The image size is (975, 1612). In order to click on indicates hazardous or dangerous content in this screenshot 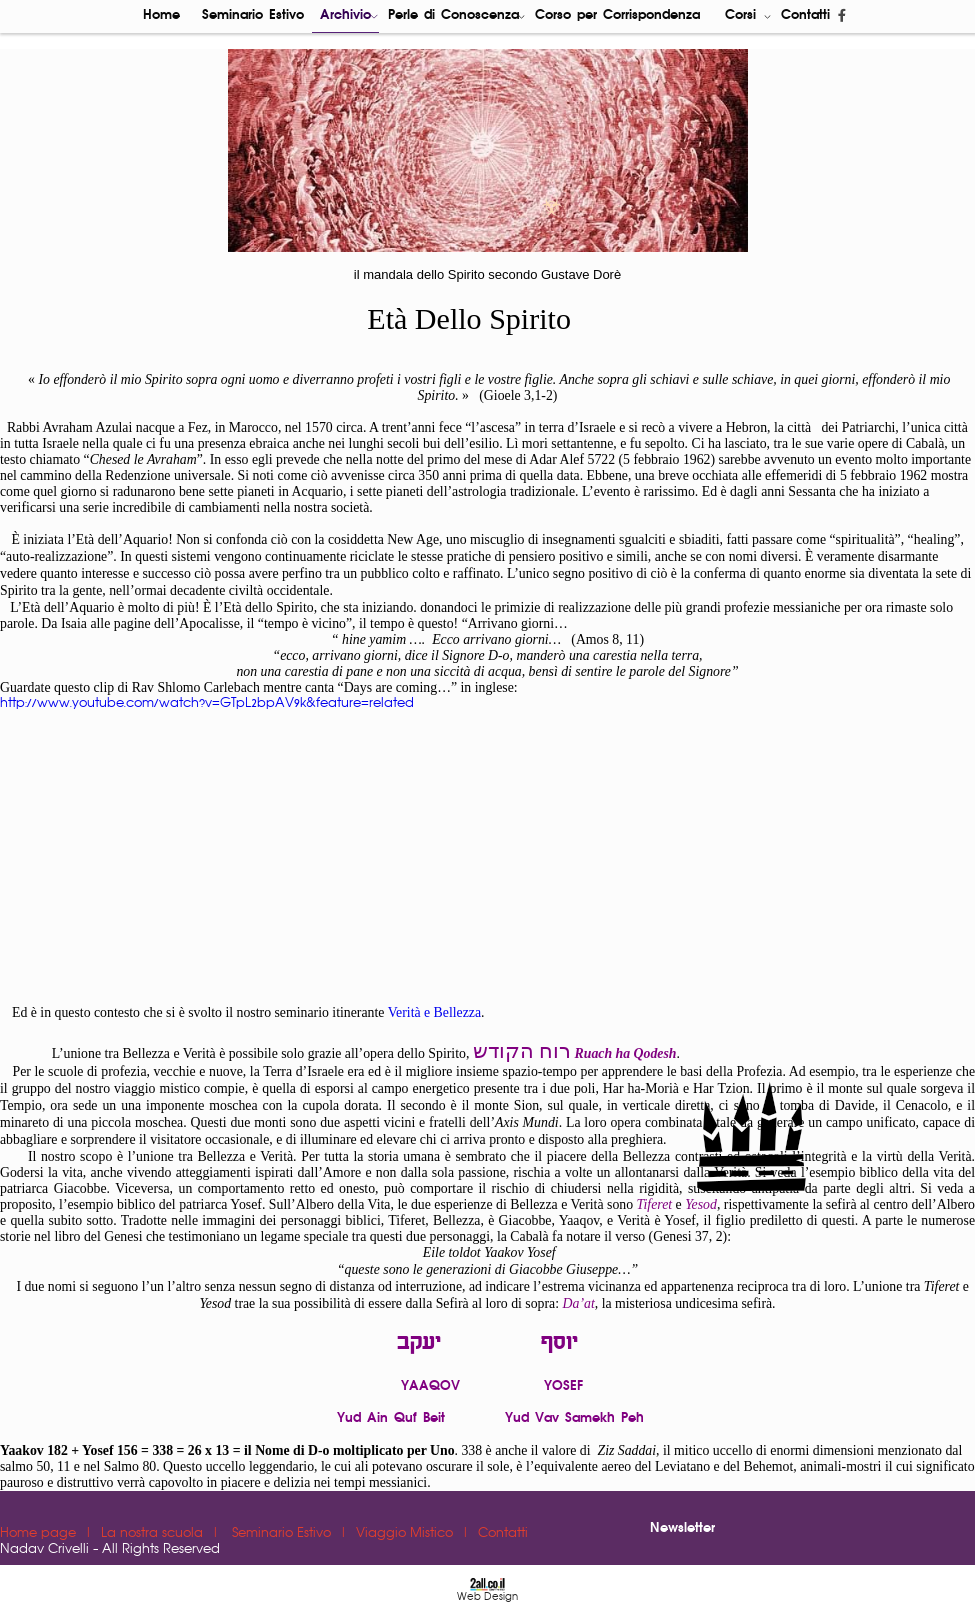, I will do `click(551, 206)`.